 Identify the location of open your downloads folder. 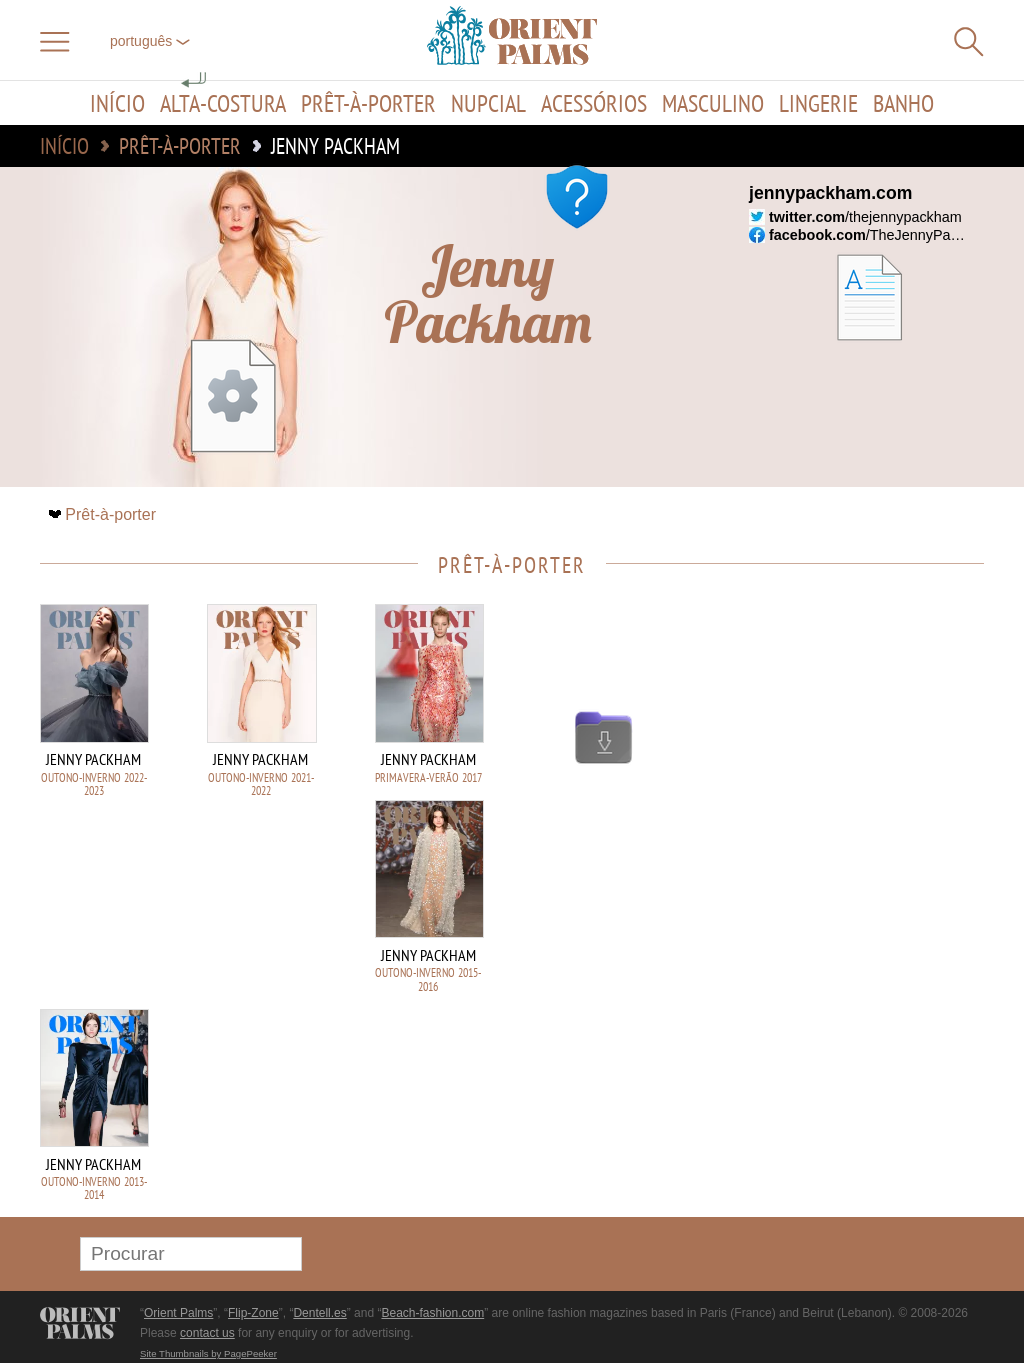
(603, 737).